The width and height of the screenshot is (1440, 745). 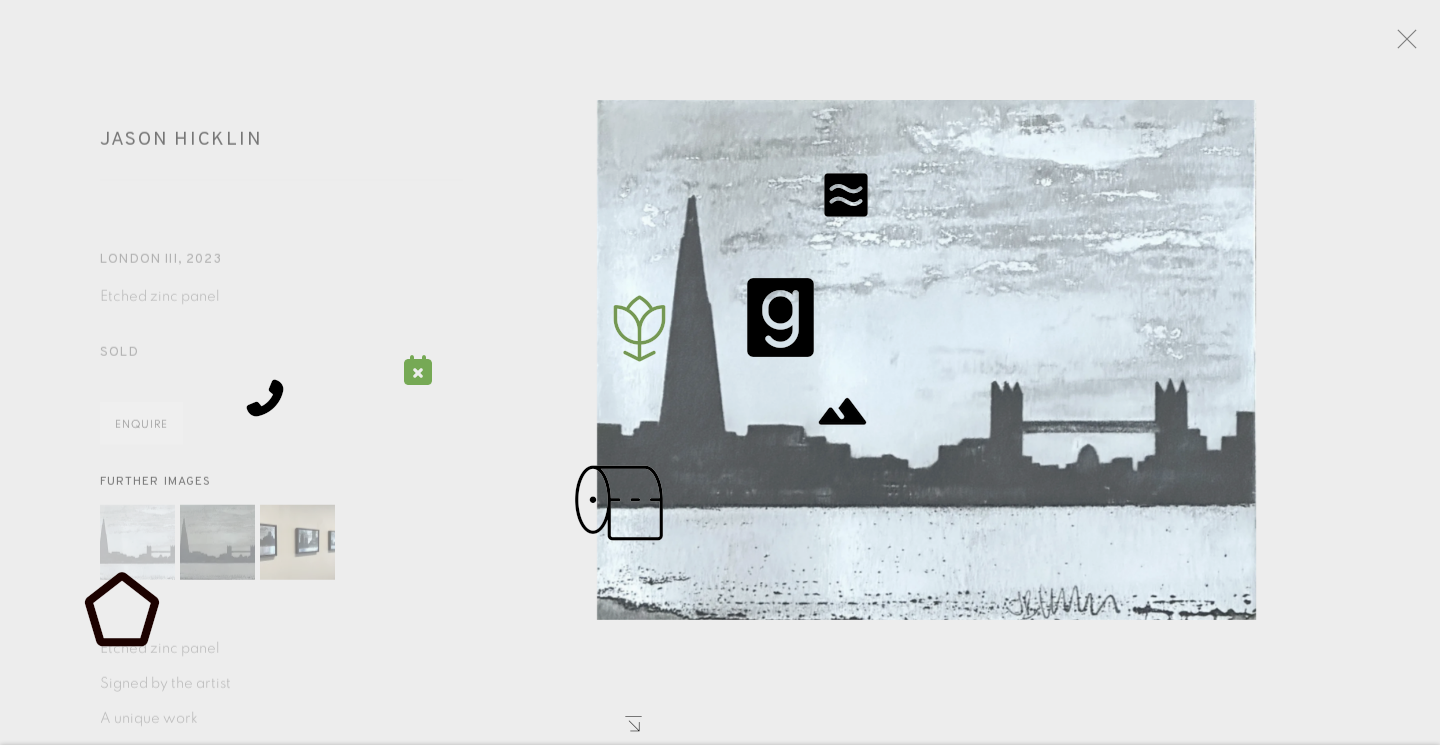 What do you see at coordinates (122, 612) in the screenshot?
I see `pentagon shape indicator` at bounding box center [122, 612].